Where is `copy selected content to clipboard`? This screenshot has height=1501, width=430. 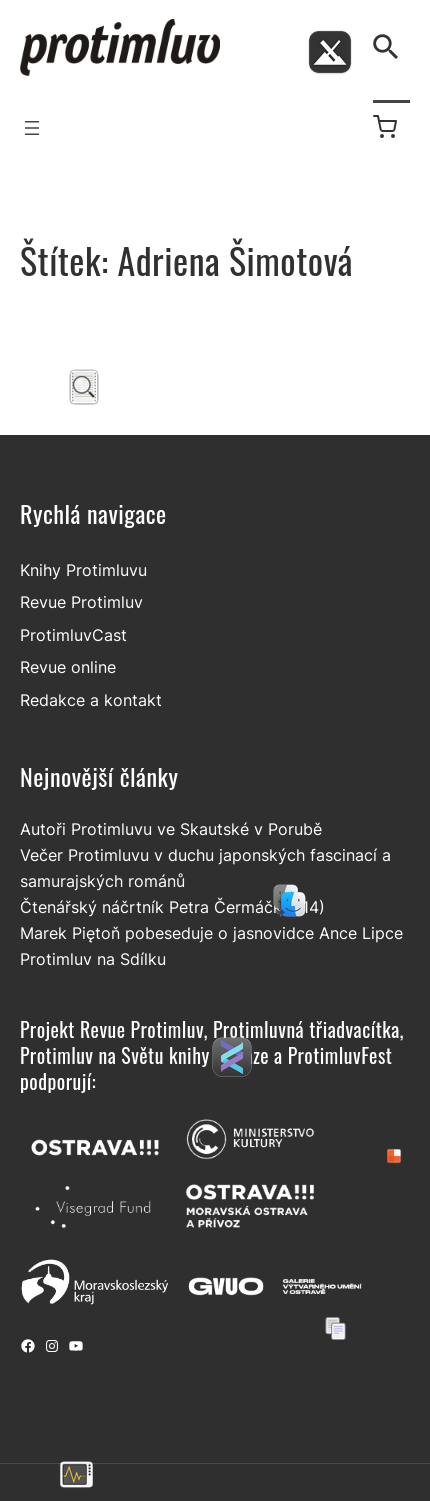
copy selected content to clipboard is located at coordinates (335, 1328).